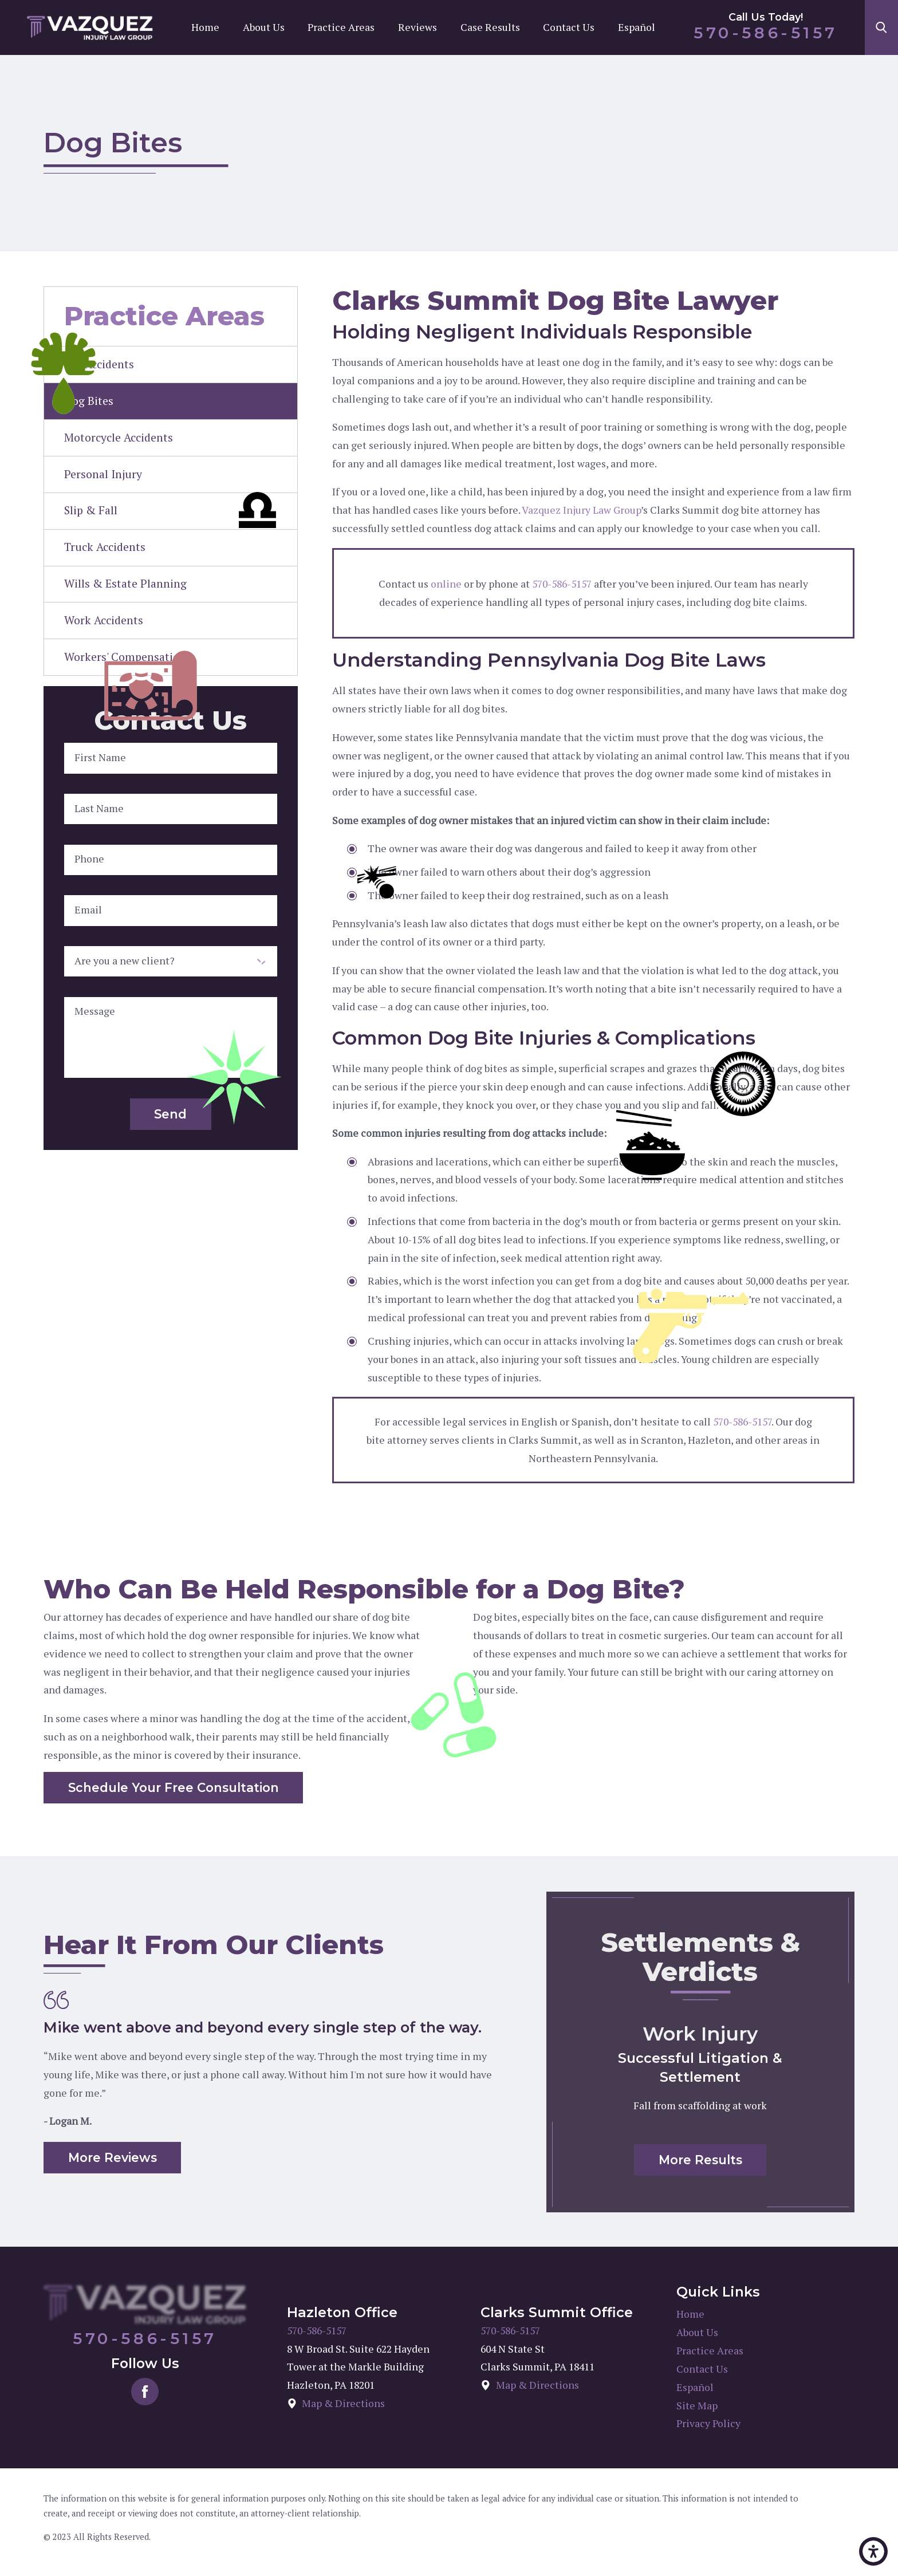 The image size is (898, 2576). I want to click on access weapons or firearms inventory, so click(691, 1326).